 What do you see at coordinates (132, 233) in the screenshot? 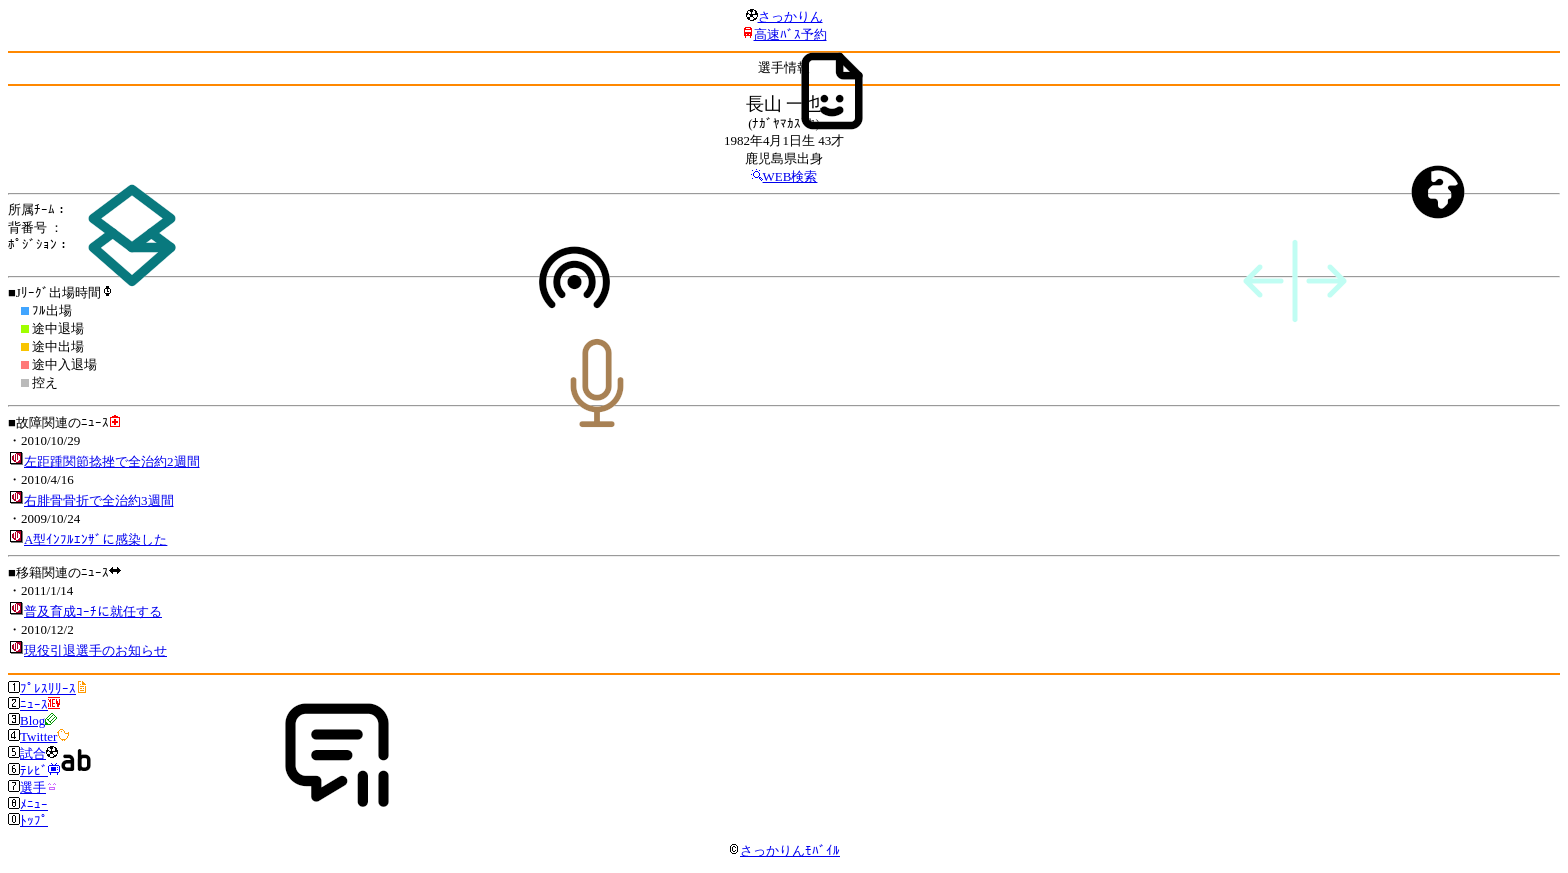
I see `open superhuman email app` at bounding box center [132, 233].